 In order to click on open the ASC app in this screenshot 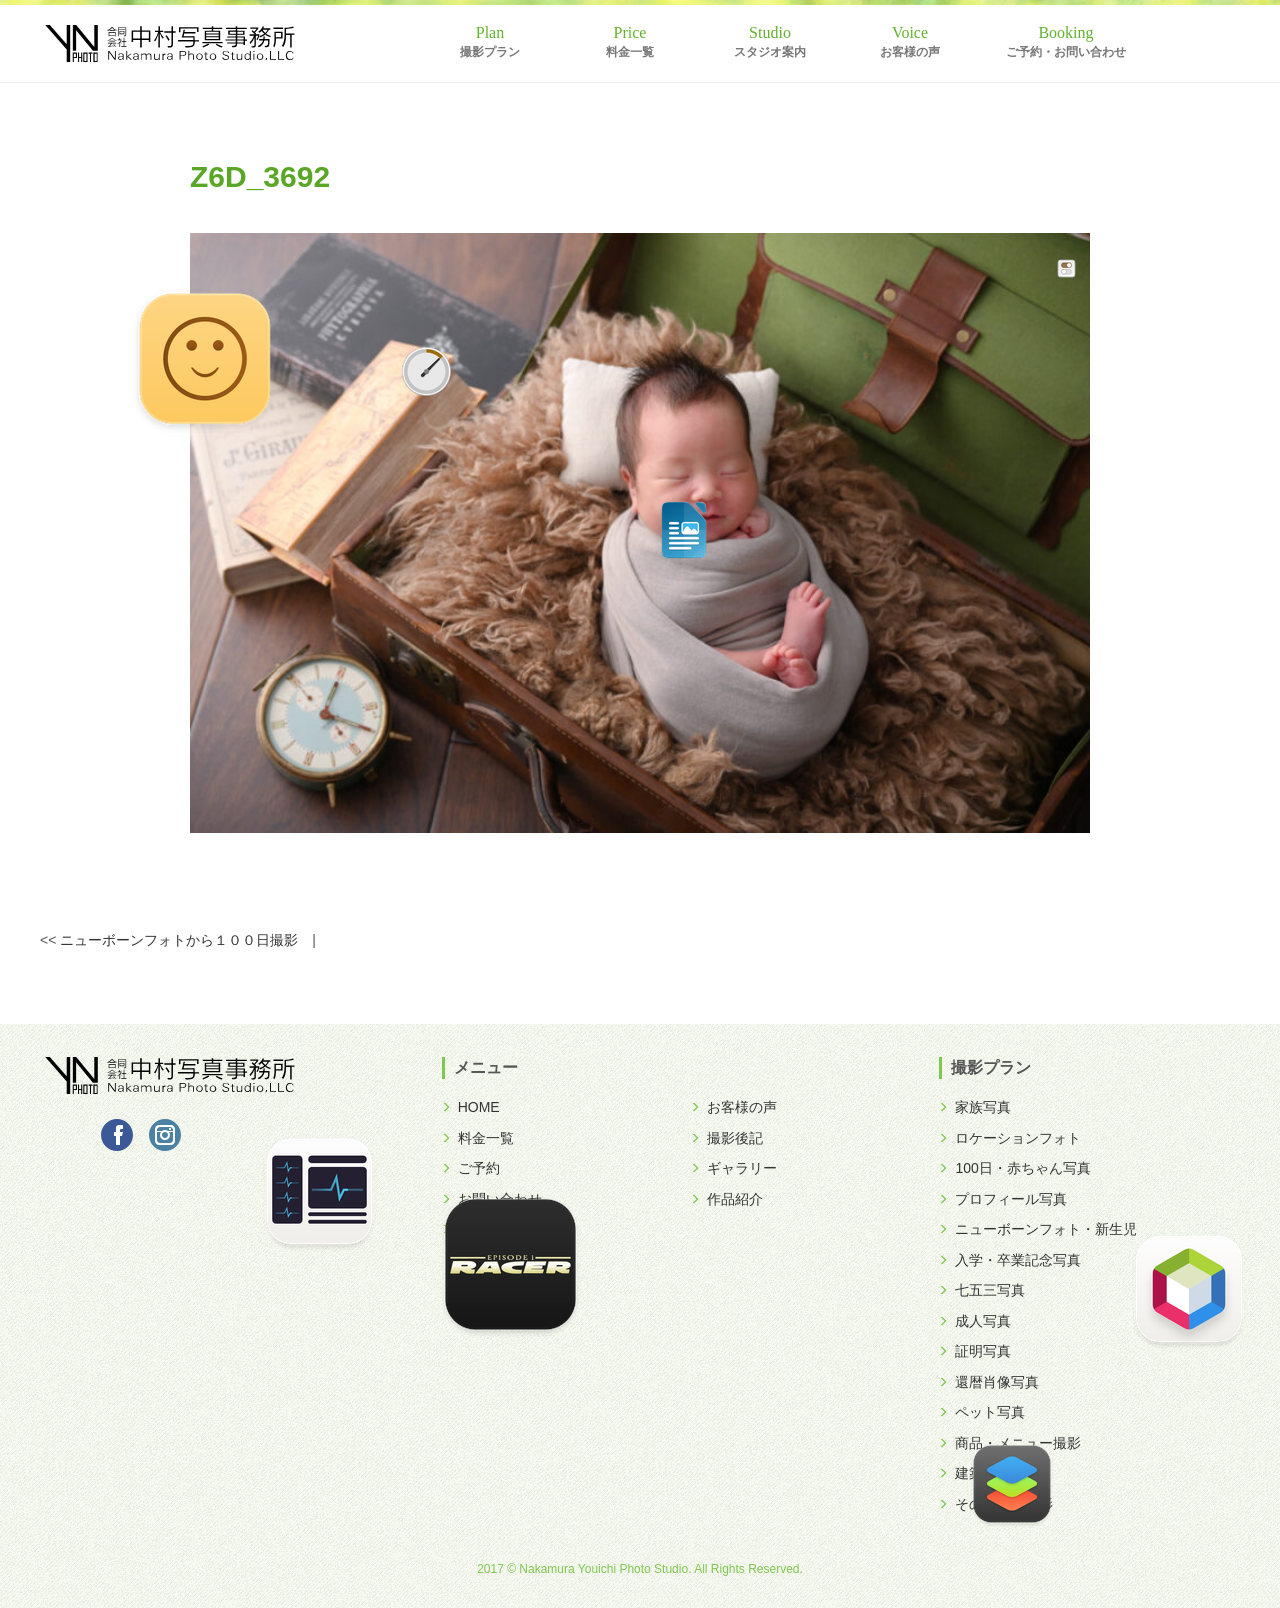, I will do `click(1012, 1484)`.